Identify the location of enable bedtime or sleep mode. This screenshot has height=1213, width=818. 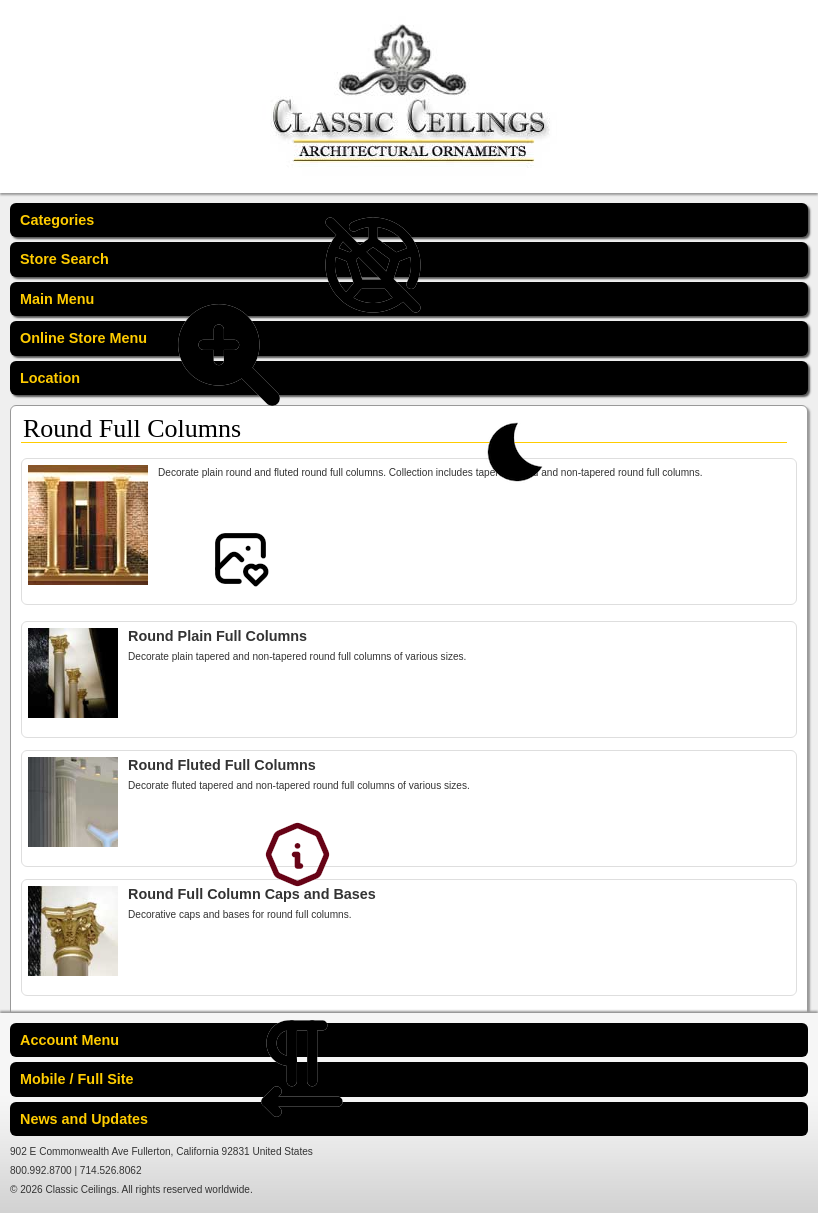
(517, 452).